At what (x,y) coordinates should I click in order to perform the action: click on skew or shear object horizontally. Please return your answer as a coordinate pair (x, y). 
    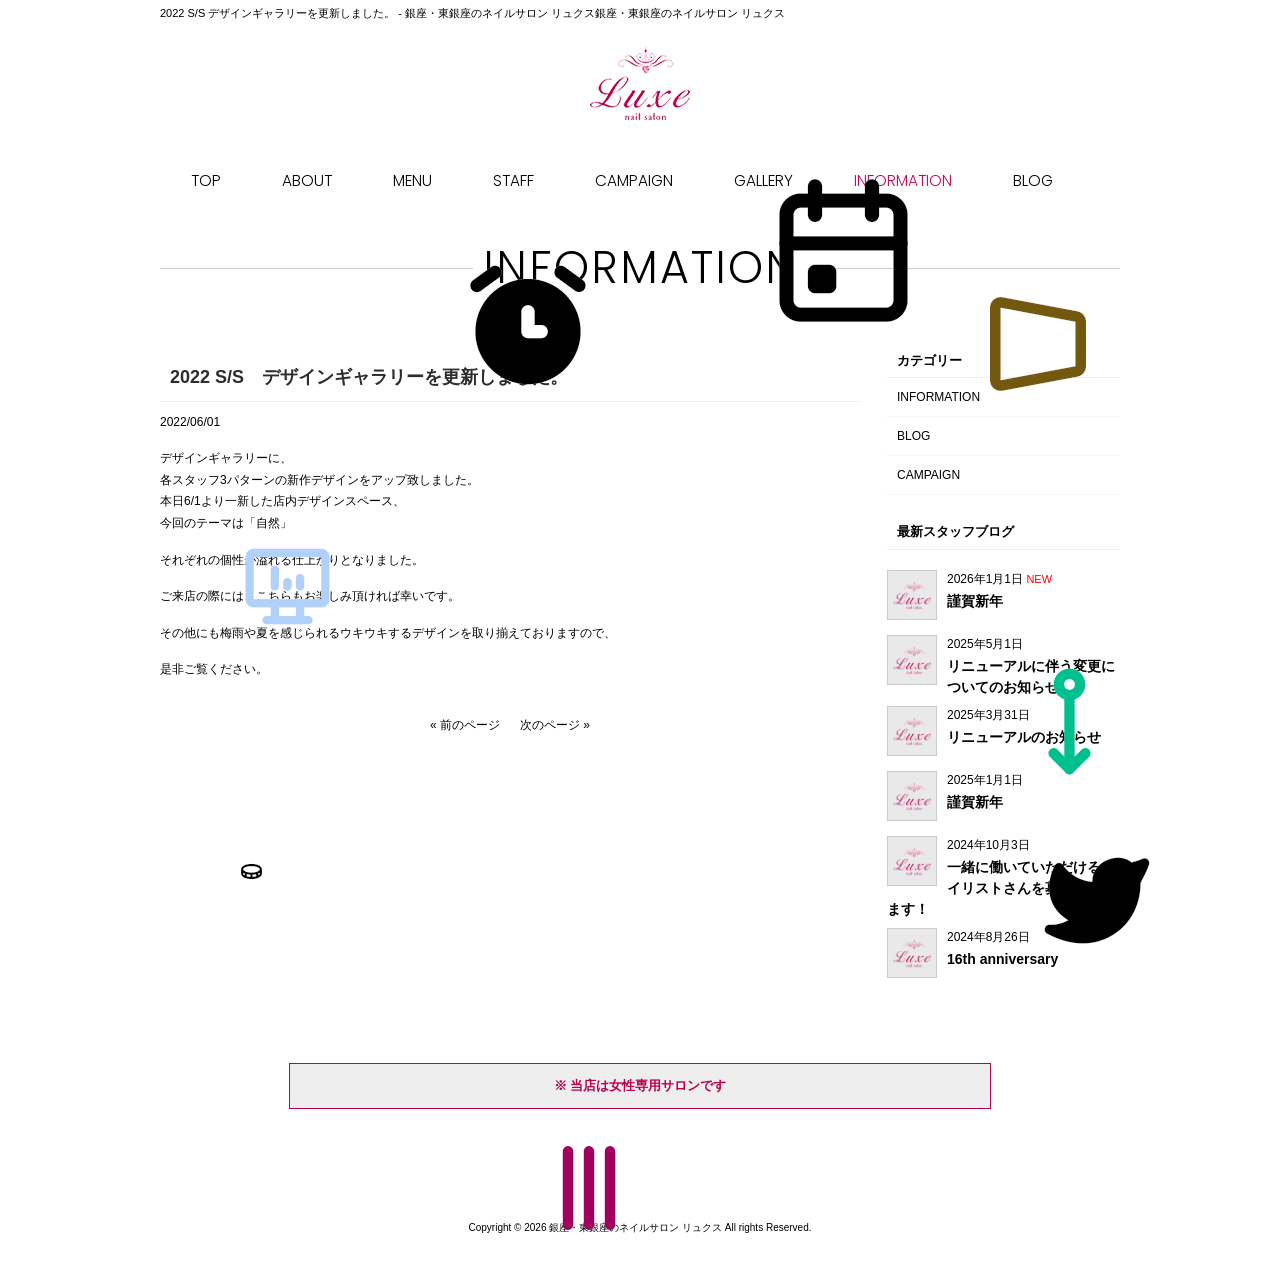
    Looking at the image, I should click on (1038, 344).